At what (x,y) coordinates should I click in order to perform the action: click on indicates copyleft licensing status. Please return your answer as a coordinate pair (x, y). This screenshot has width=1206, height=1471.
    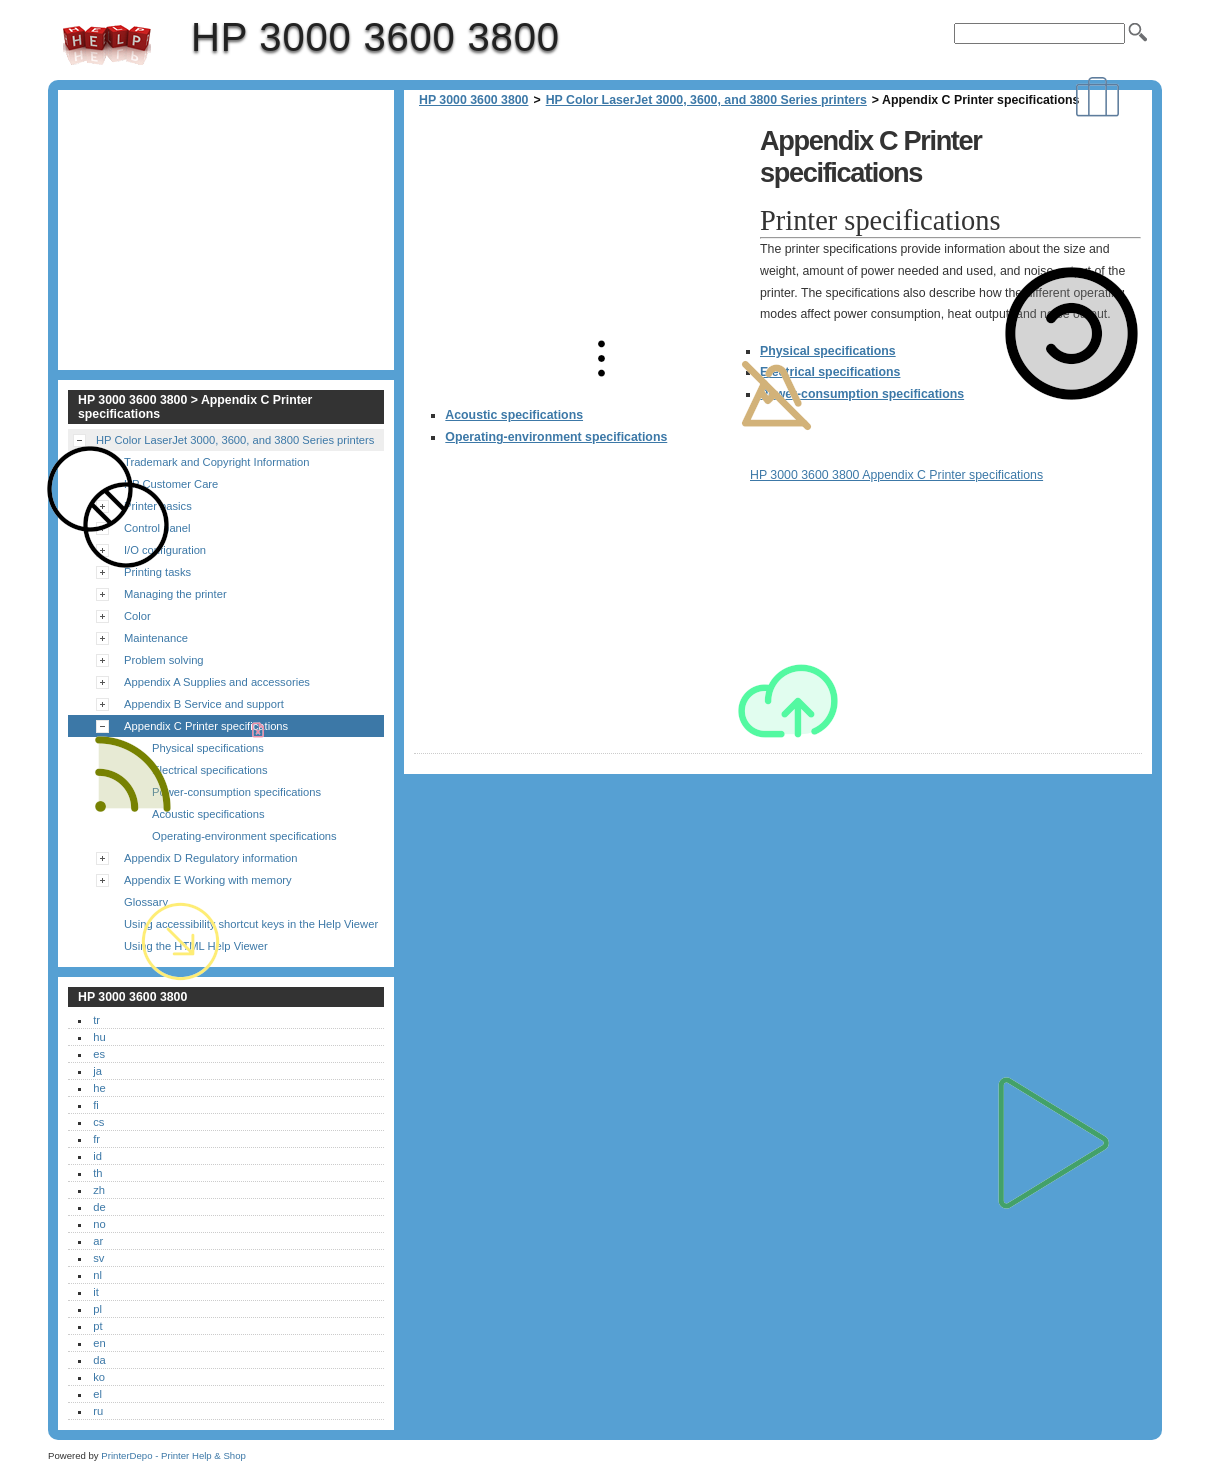
    Looking at the image, I should click on (1071, 333).